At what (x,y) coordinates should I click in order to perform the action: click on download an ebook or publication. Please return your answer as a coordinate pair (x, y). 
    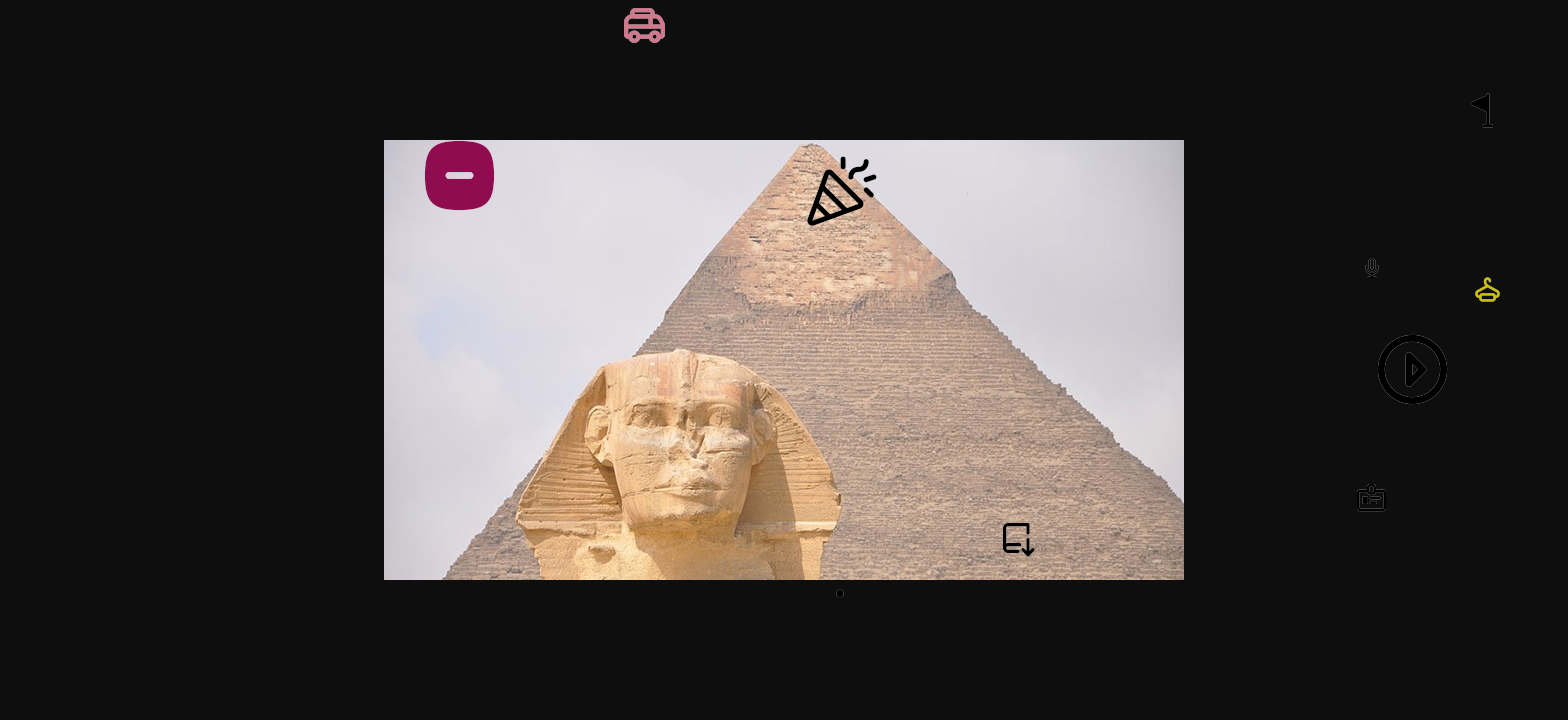
    Looking at the image, I should click on (1018, 538).